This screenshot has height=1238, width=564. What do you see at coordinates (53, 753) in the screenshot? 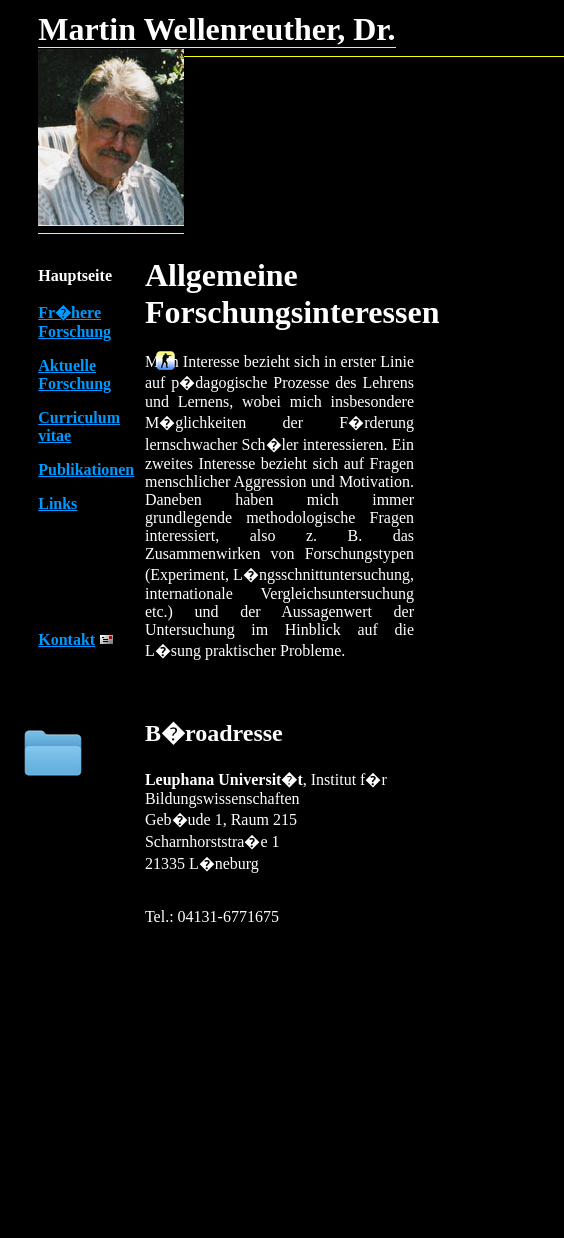
I see `open folder to view contents` at bounding box center [53, 753].